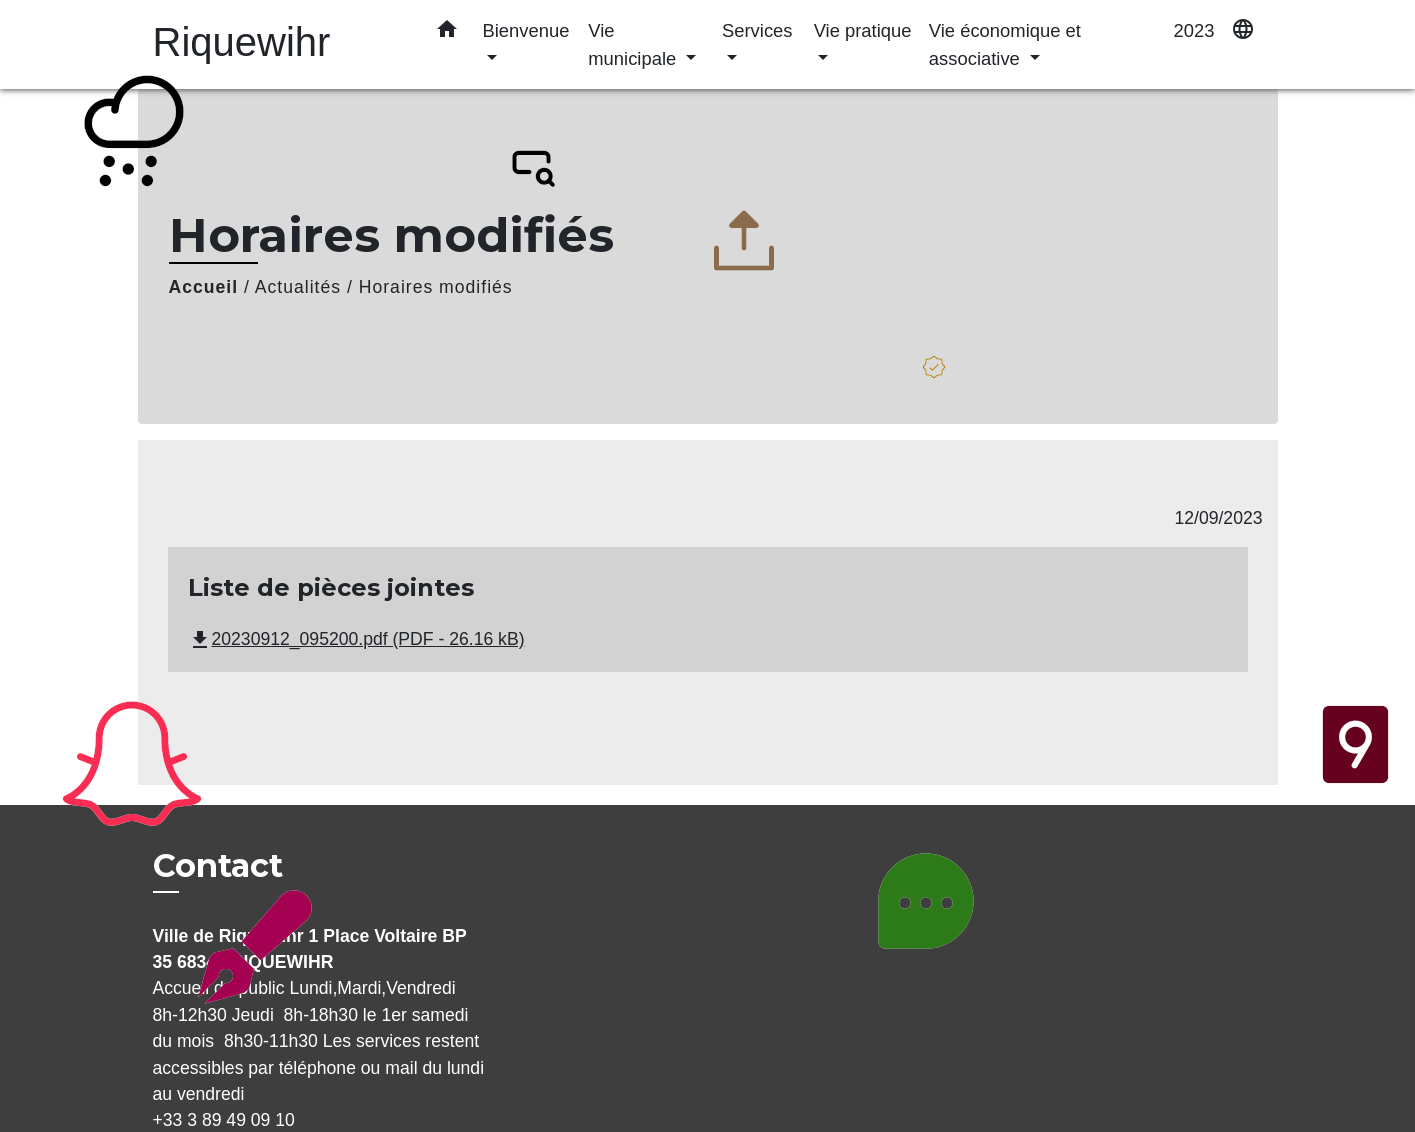 This screenshot has width=1415, height=1132. I want to click on upload a file or document, so click(744, 243).